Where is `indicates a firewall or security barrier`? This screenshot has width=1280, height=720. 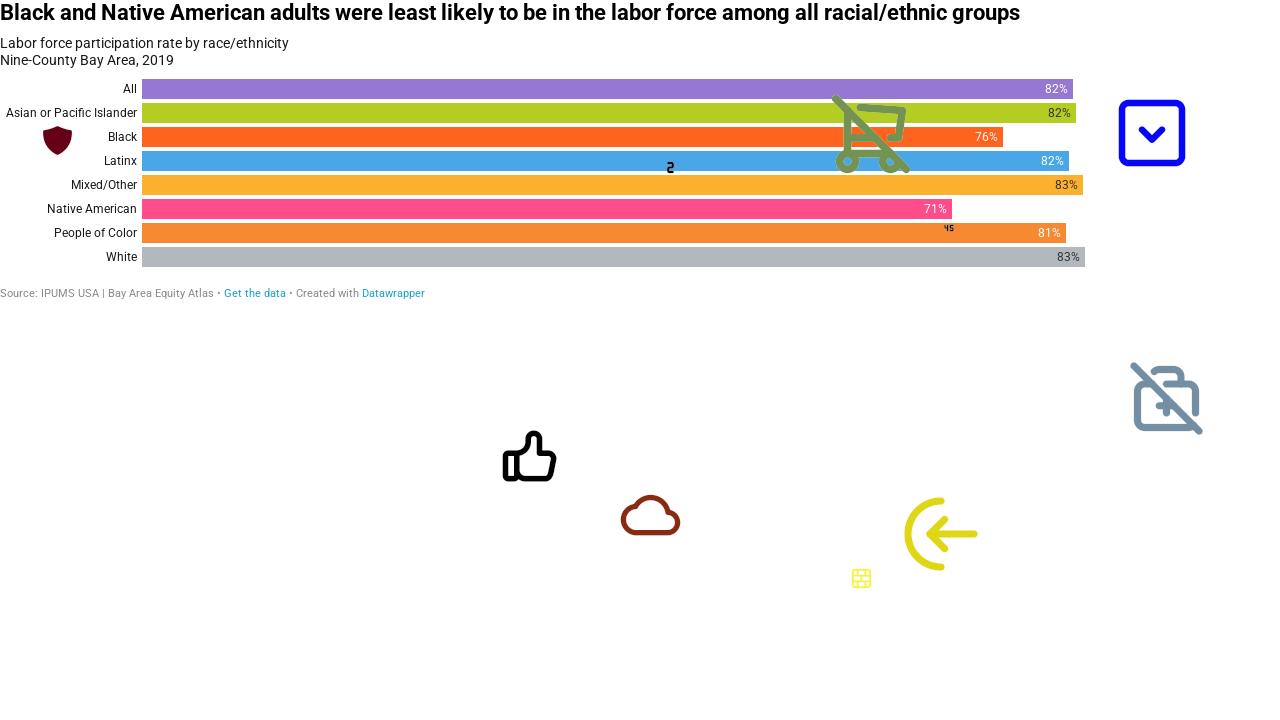
indicates a firewall or security barrier is located at coordinates (861, 578).